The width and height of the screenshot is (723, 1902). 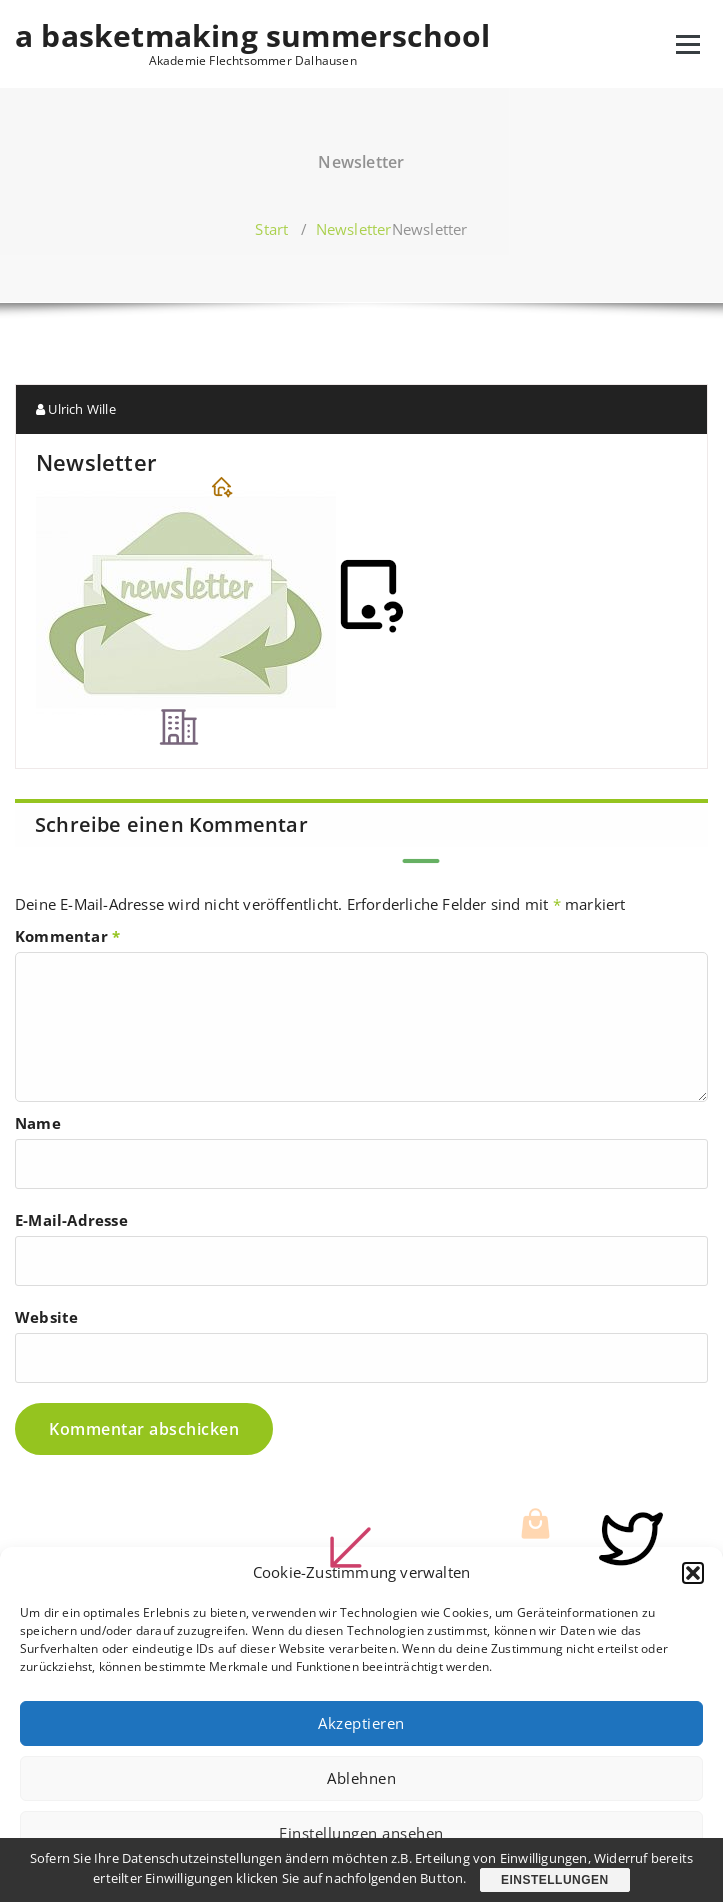 I want to click on view office or workplace location, so click(x=179, y=727).